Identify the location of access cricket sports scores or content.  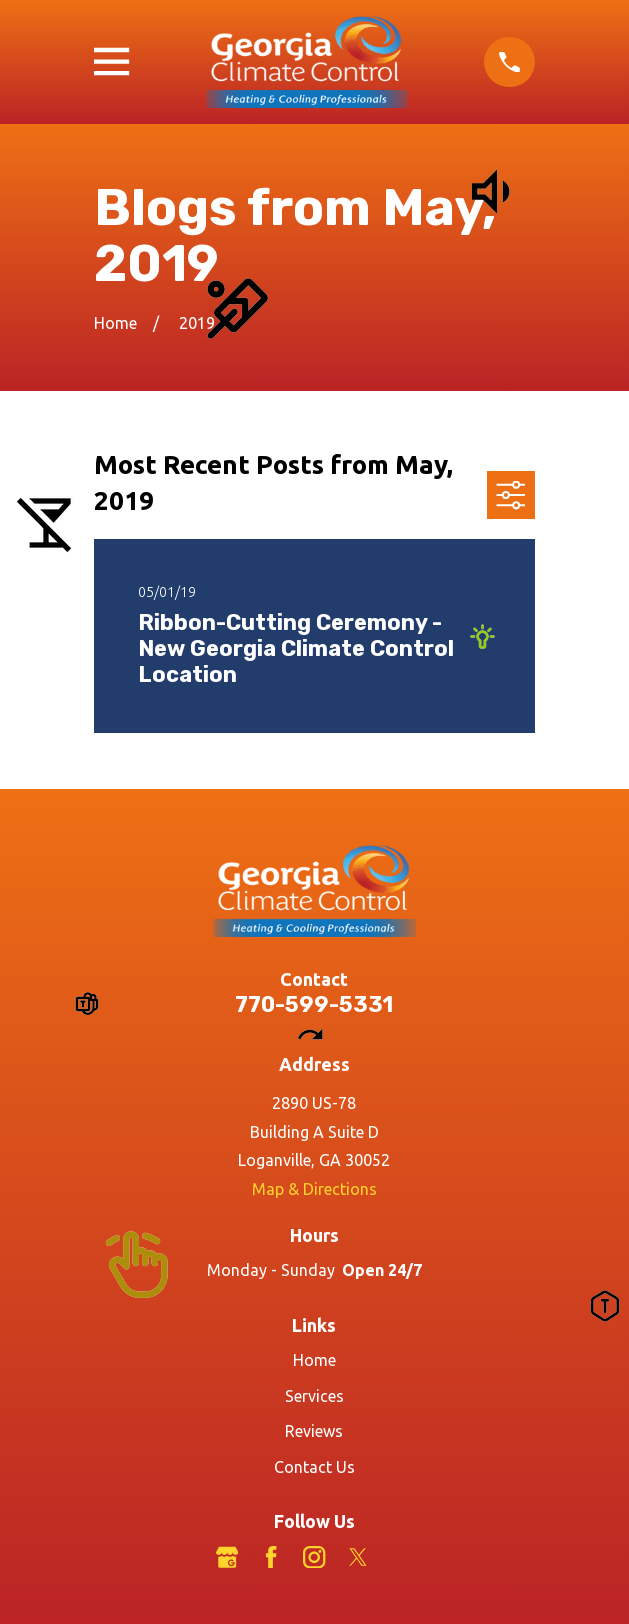
(234, 307).